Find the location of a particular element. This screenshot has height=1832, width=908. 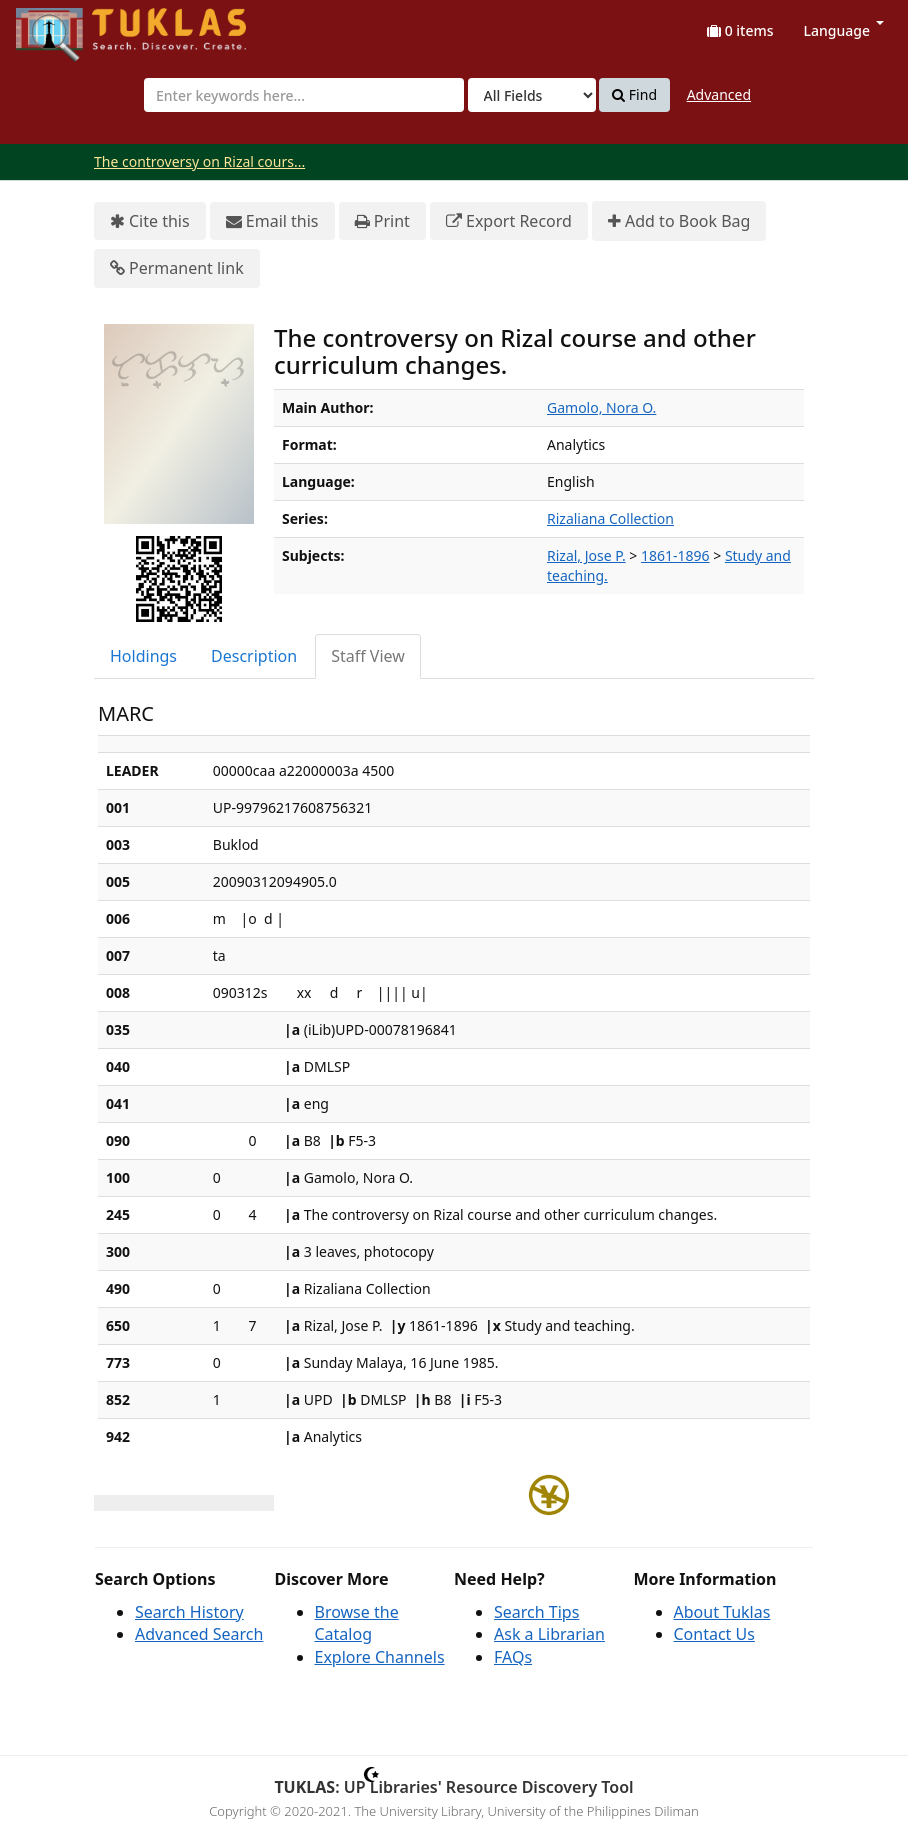

indicates islamic religious content or settings is located at coordinates (371, 1774).